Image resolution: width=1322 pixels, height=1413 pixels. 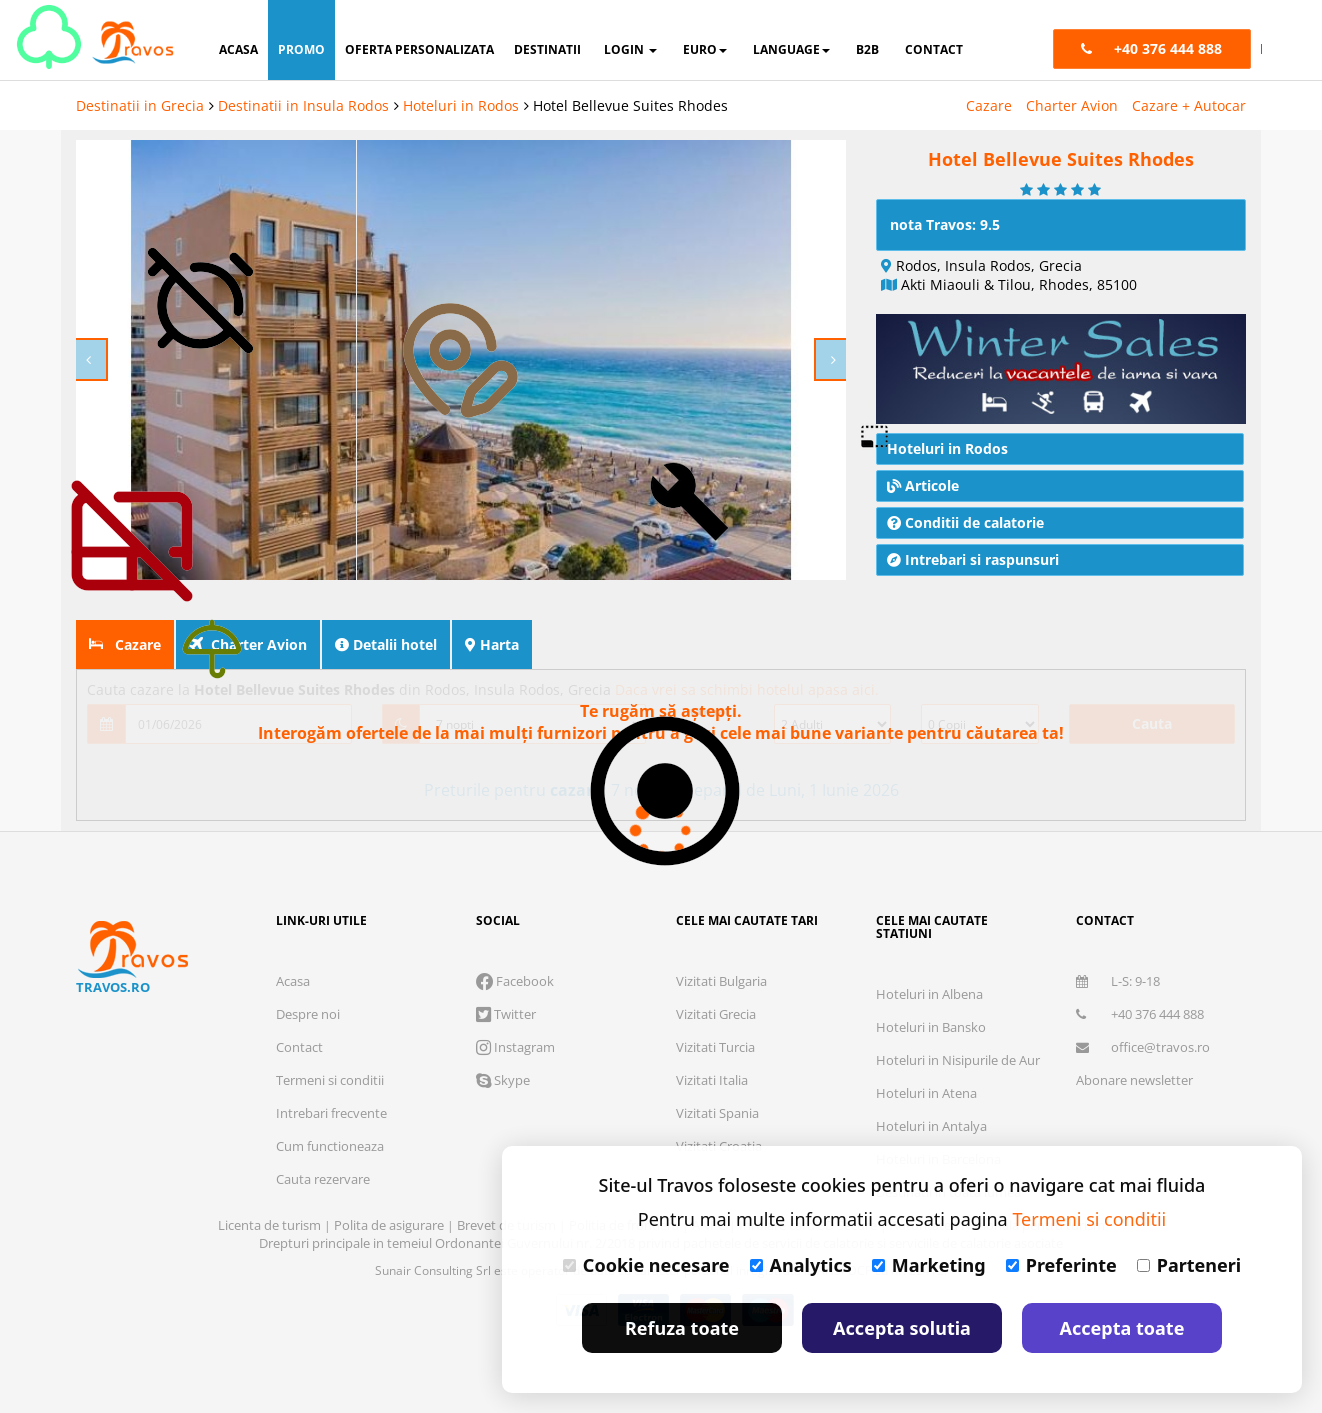 I want to click on access settings or configuration options, so click(x=689, y=501).